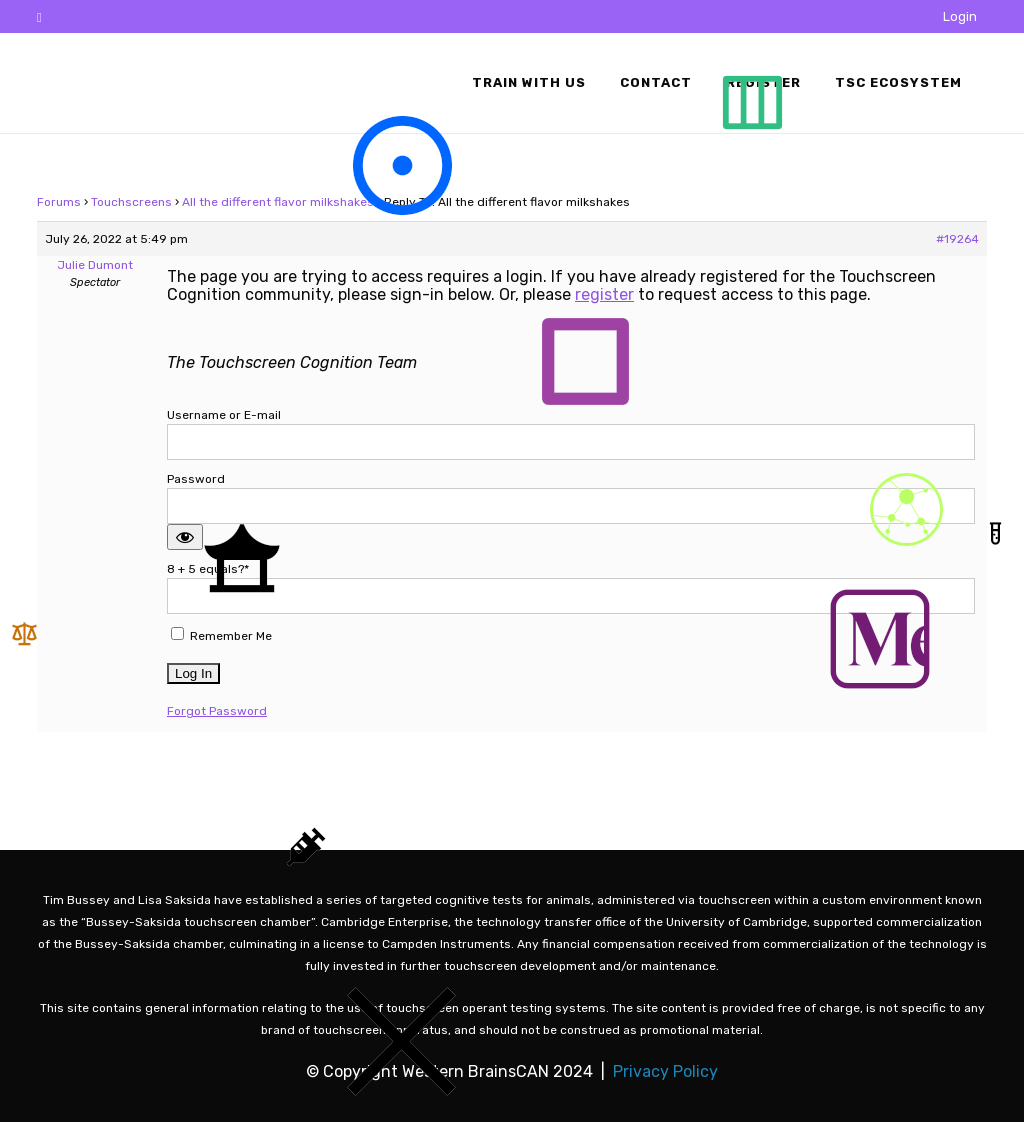  What do you see at coordinates (585, 361) in the screenshot?
I see `stop media playback` at bounding box center [585, 361].